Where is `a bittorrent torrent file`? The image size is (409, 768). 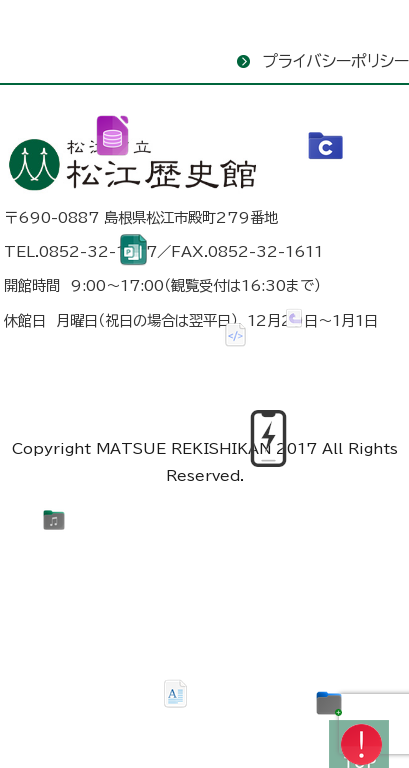
a bittorrent torrent file is located at coordinates (294, 318).